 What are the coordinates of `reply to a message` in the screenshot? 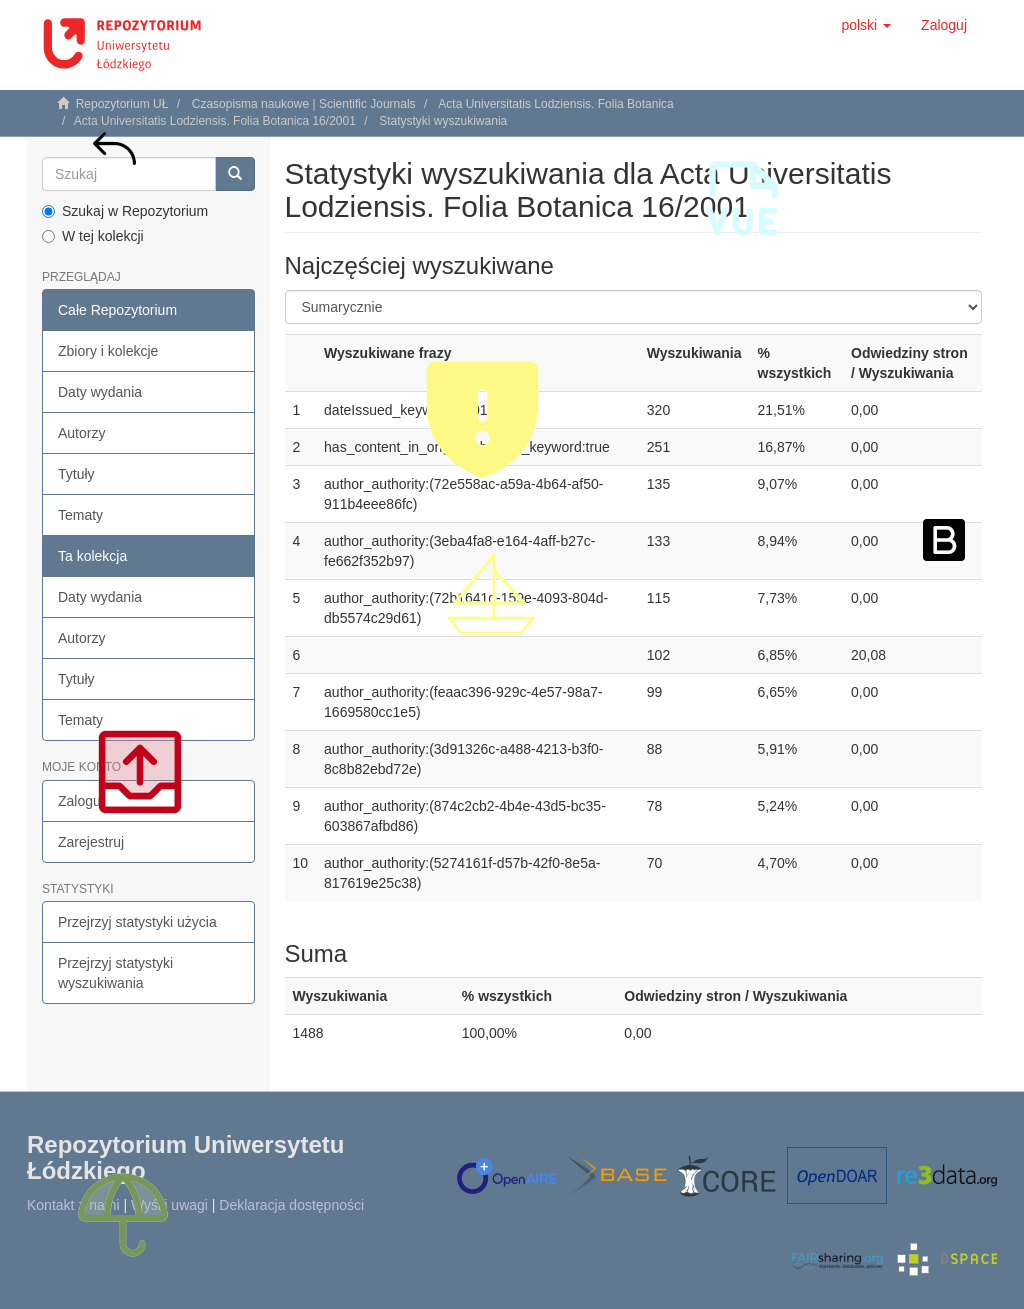 It's located at (114, 148).